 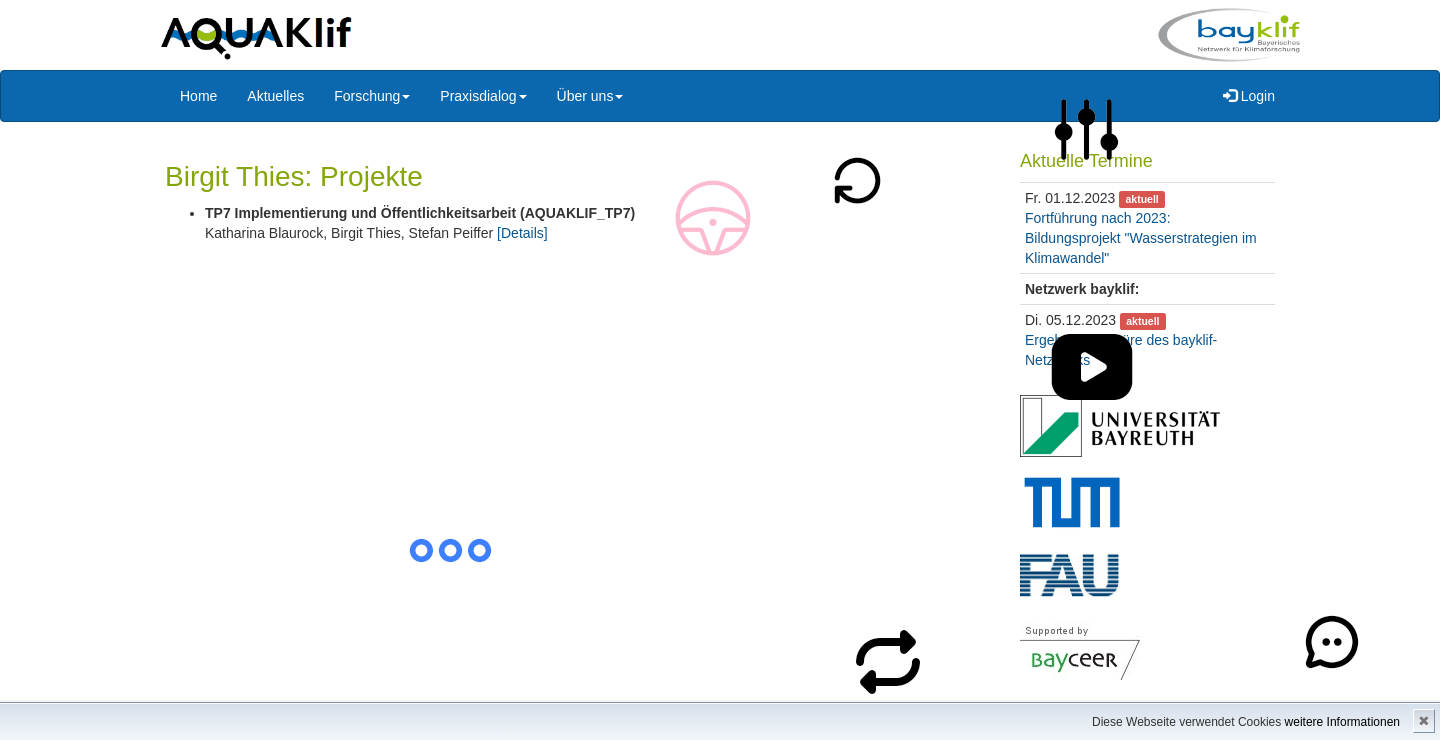 I want to click on open YouTube, so click(x=1092, y=367).